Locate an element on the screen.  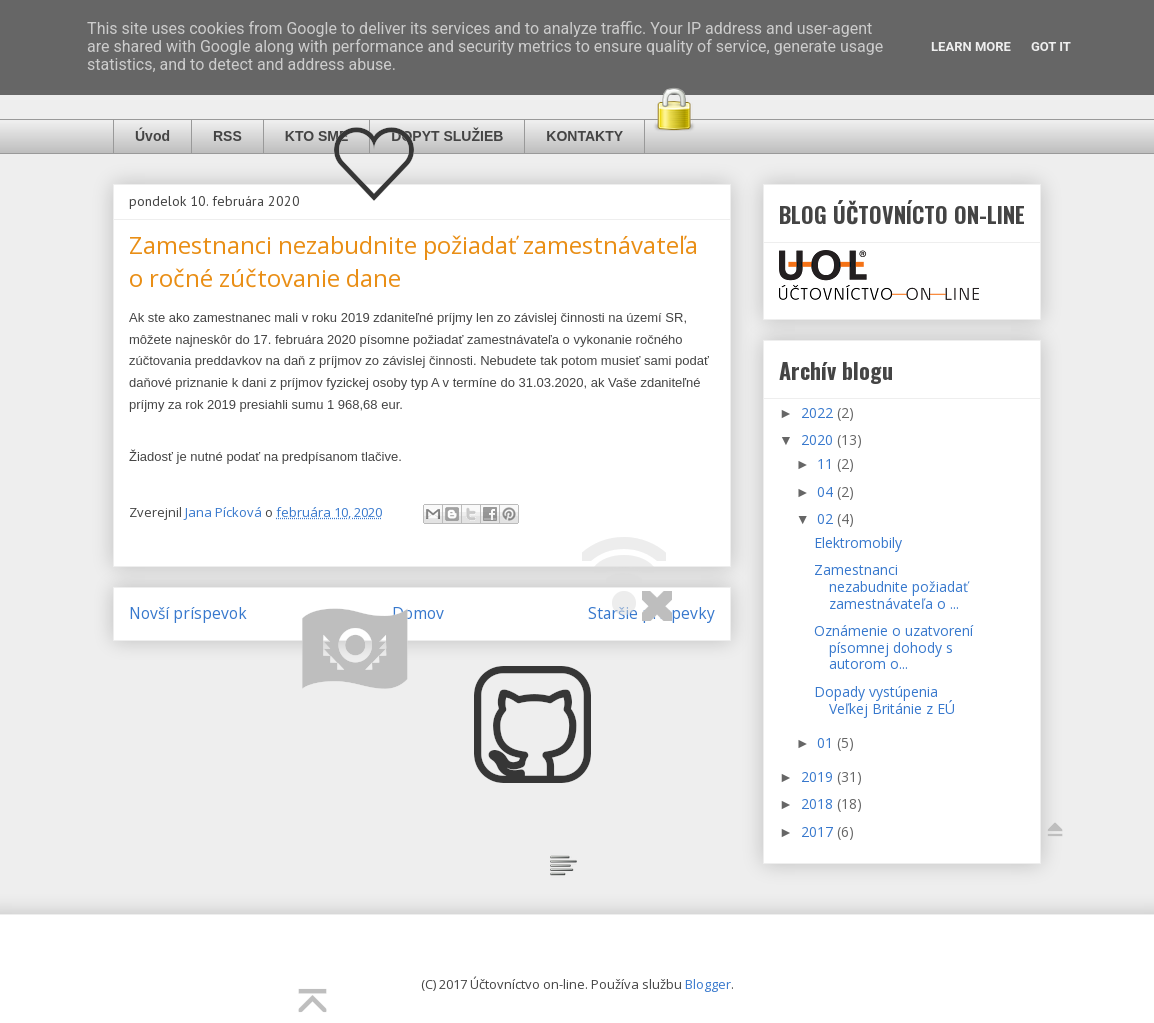
align text to the left margin is located at coordinates (563, 865).